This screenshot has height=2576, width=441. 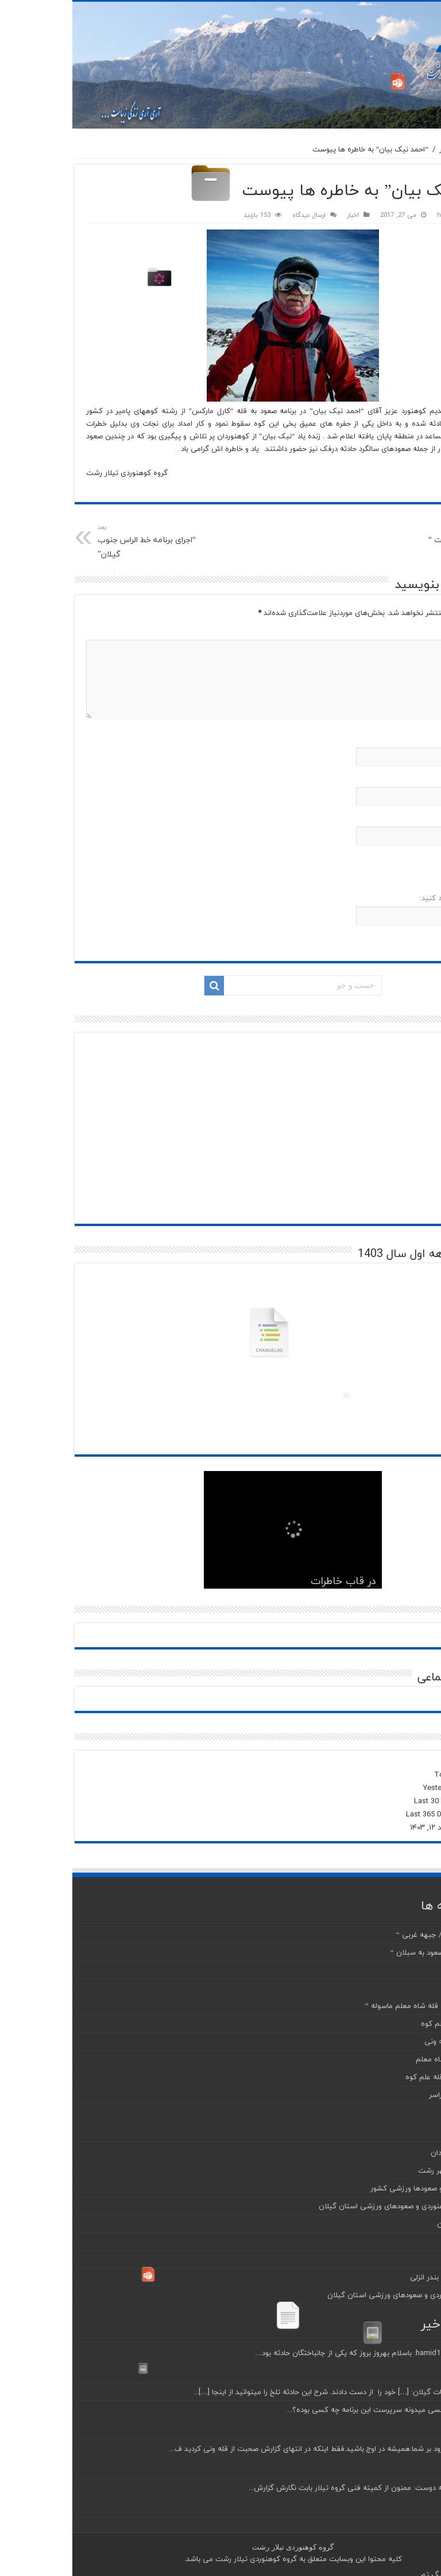 What do you see at coordinates (211, 183) in the screenshot?
I see `open the file manager application` at bounding box center [211, 183].